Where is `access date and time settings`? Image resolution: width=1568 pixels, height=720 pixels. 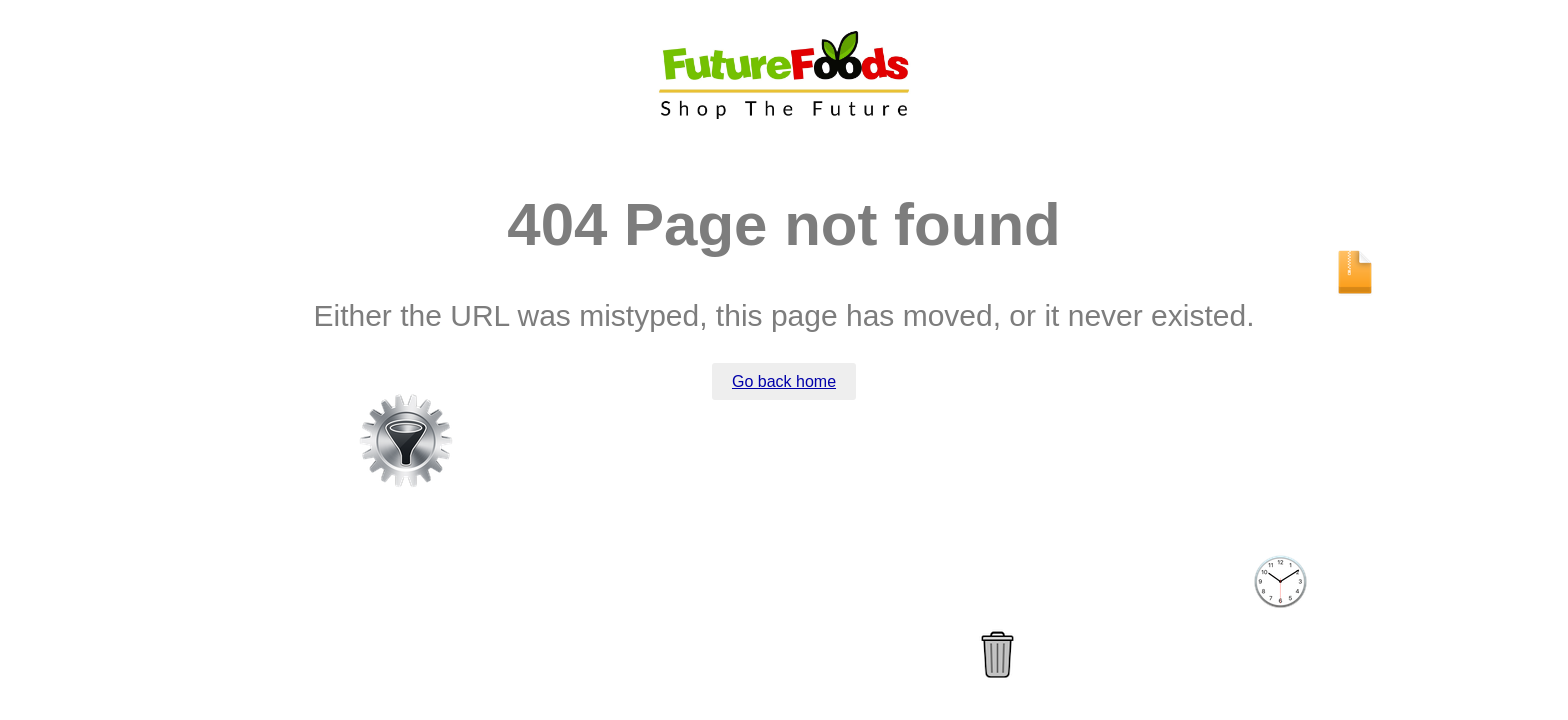
access date and time settings is located at coordinates (1280, 581).